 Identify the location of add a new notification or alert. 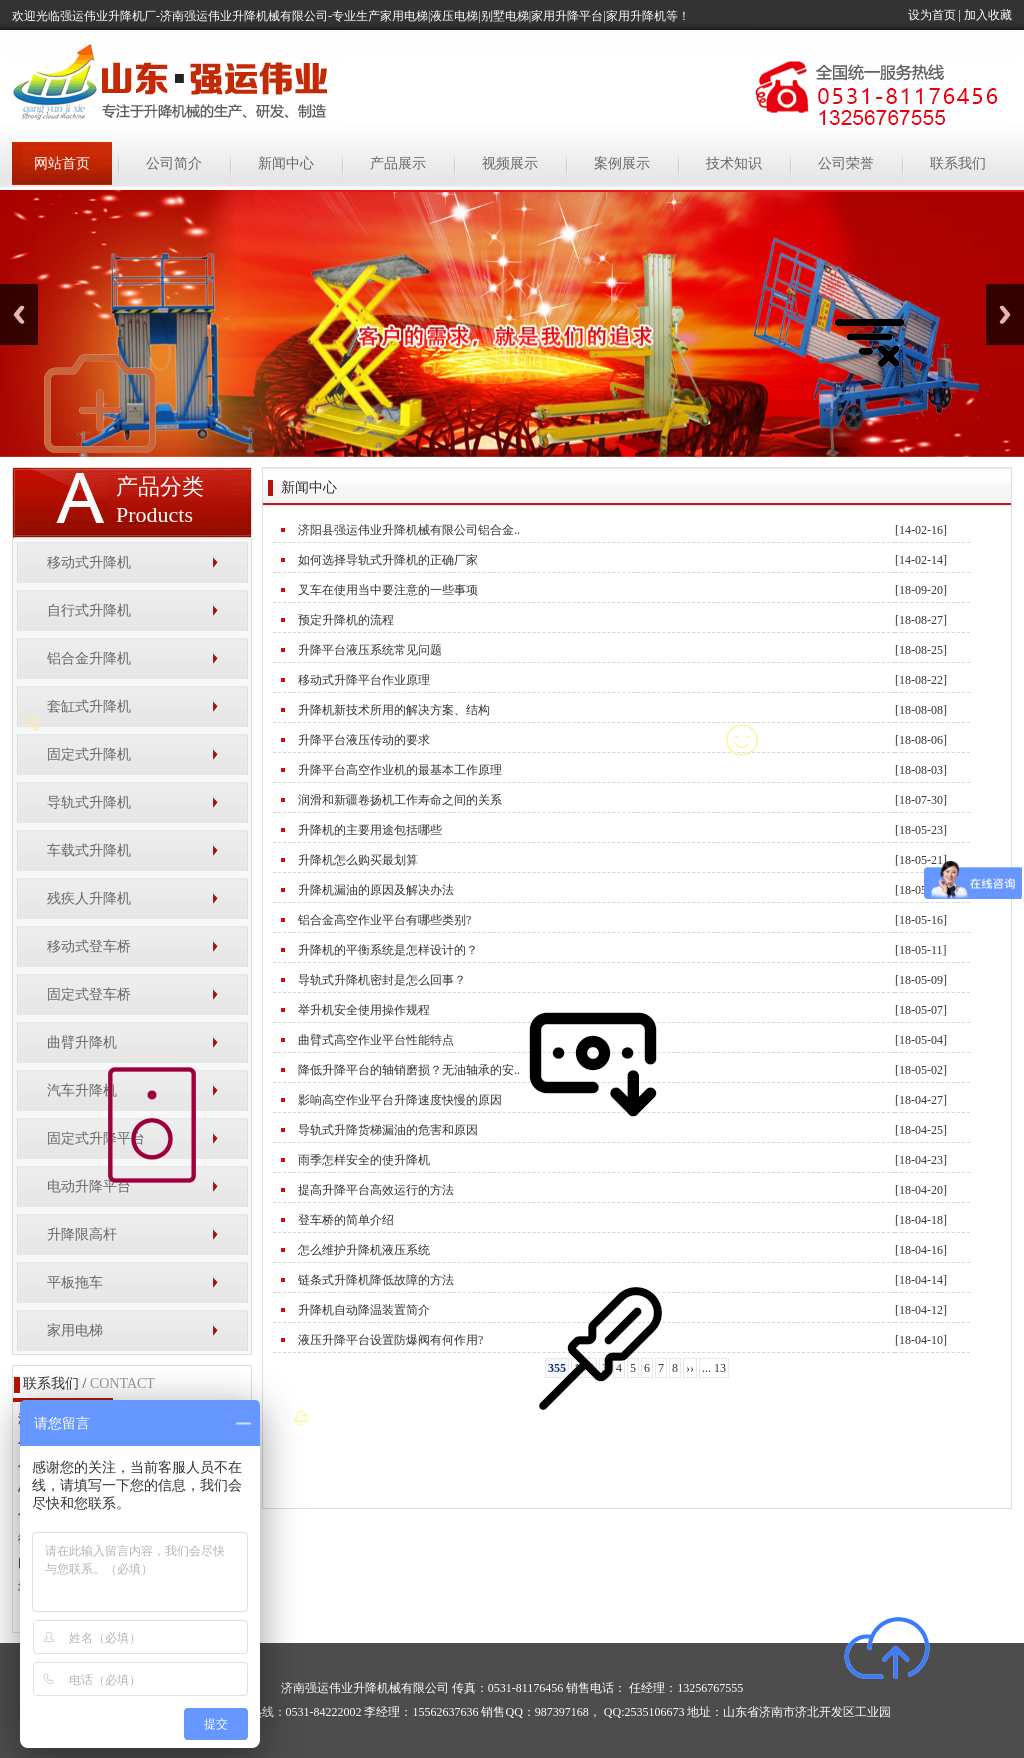
(301, 1418).